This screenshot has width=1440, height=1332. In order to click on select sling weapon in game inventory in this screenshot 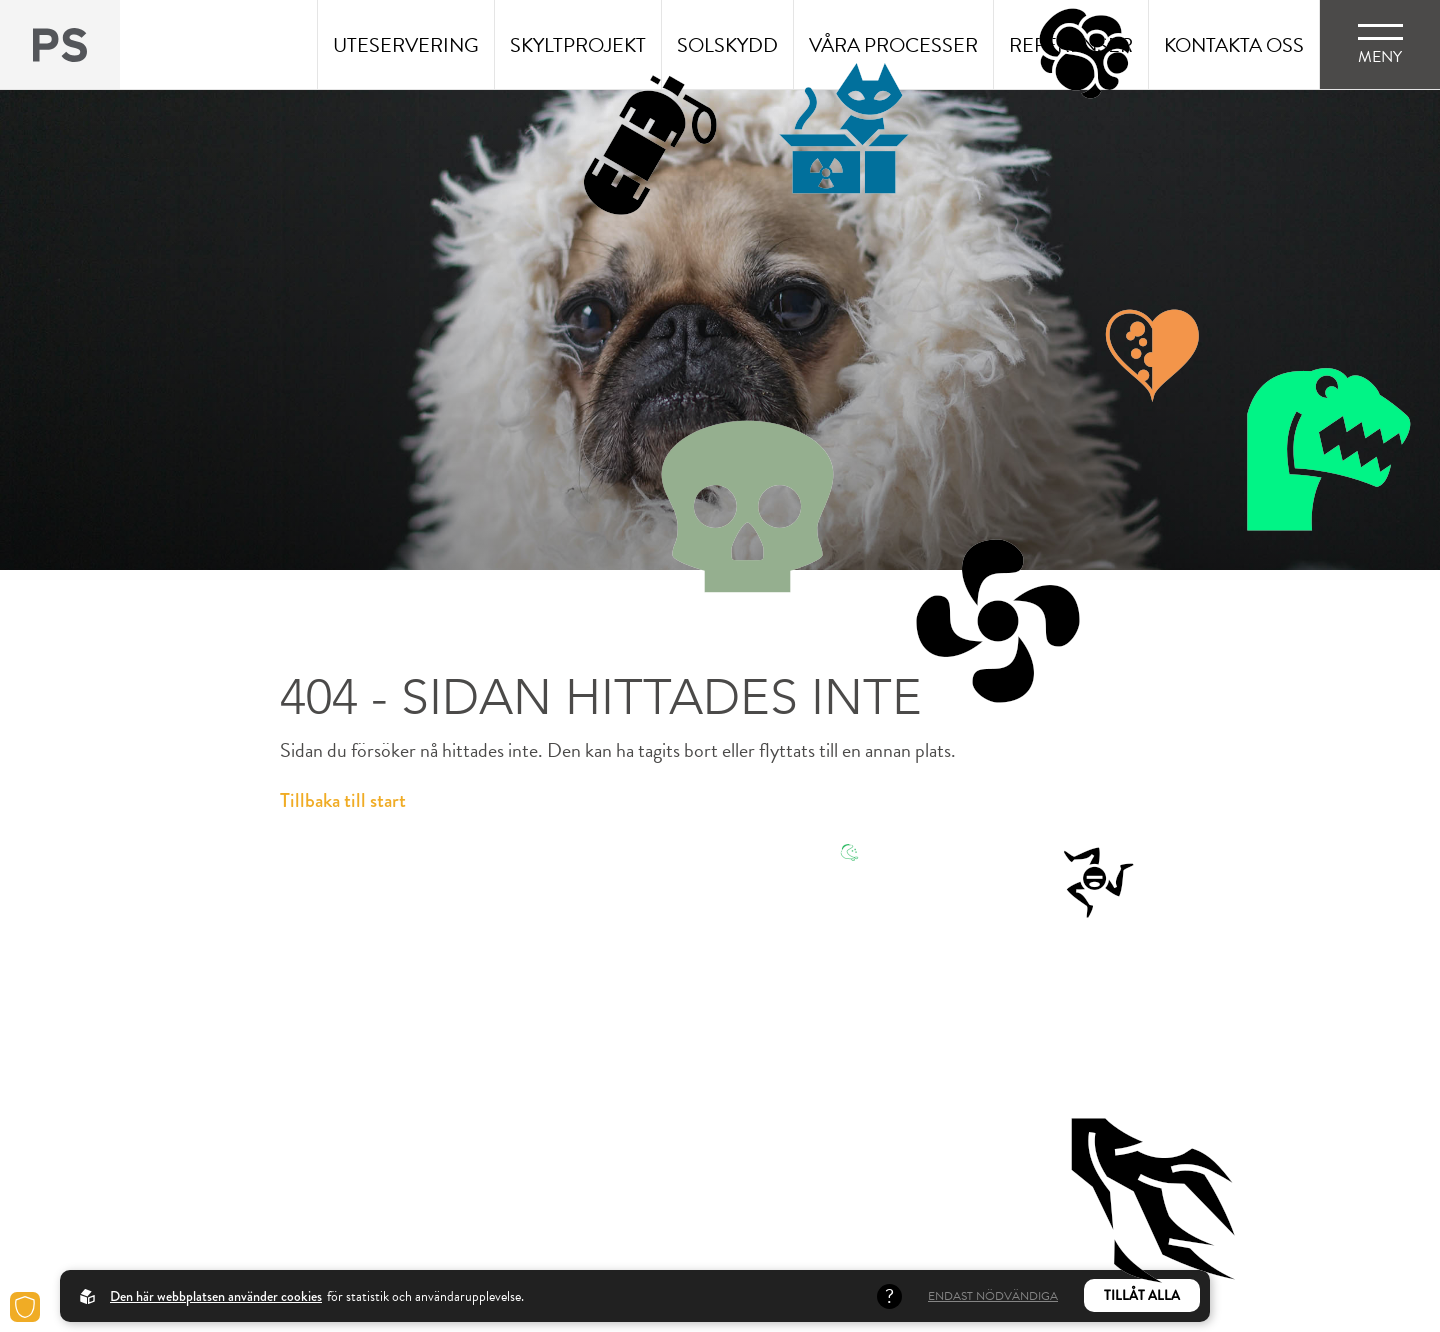, I will do `click(849, 852)`.